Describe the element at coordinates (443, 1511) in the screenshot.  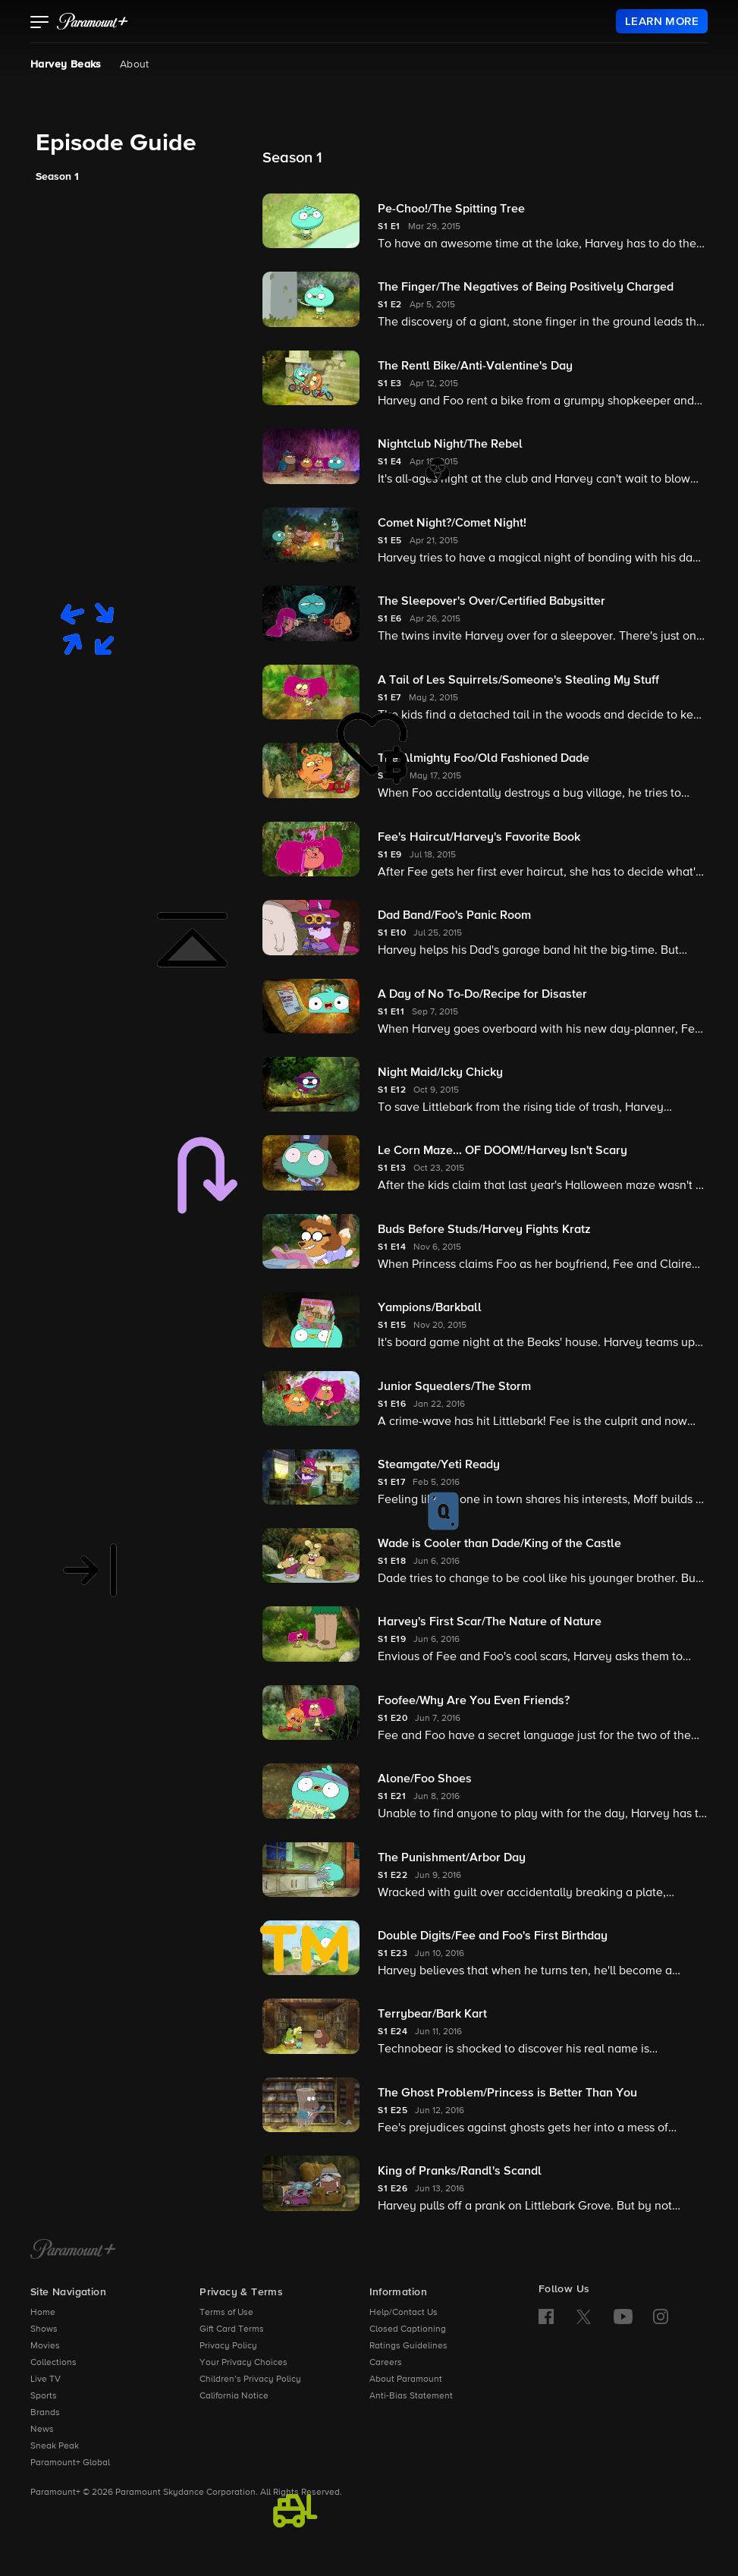
I see `queen playing card in a card game app` at that location.